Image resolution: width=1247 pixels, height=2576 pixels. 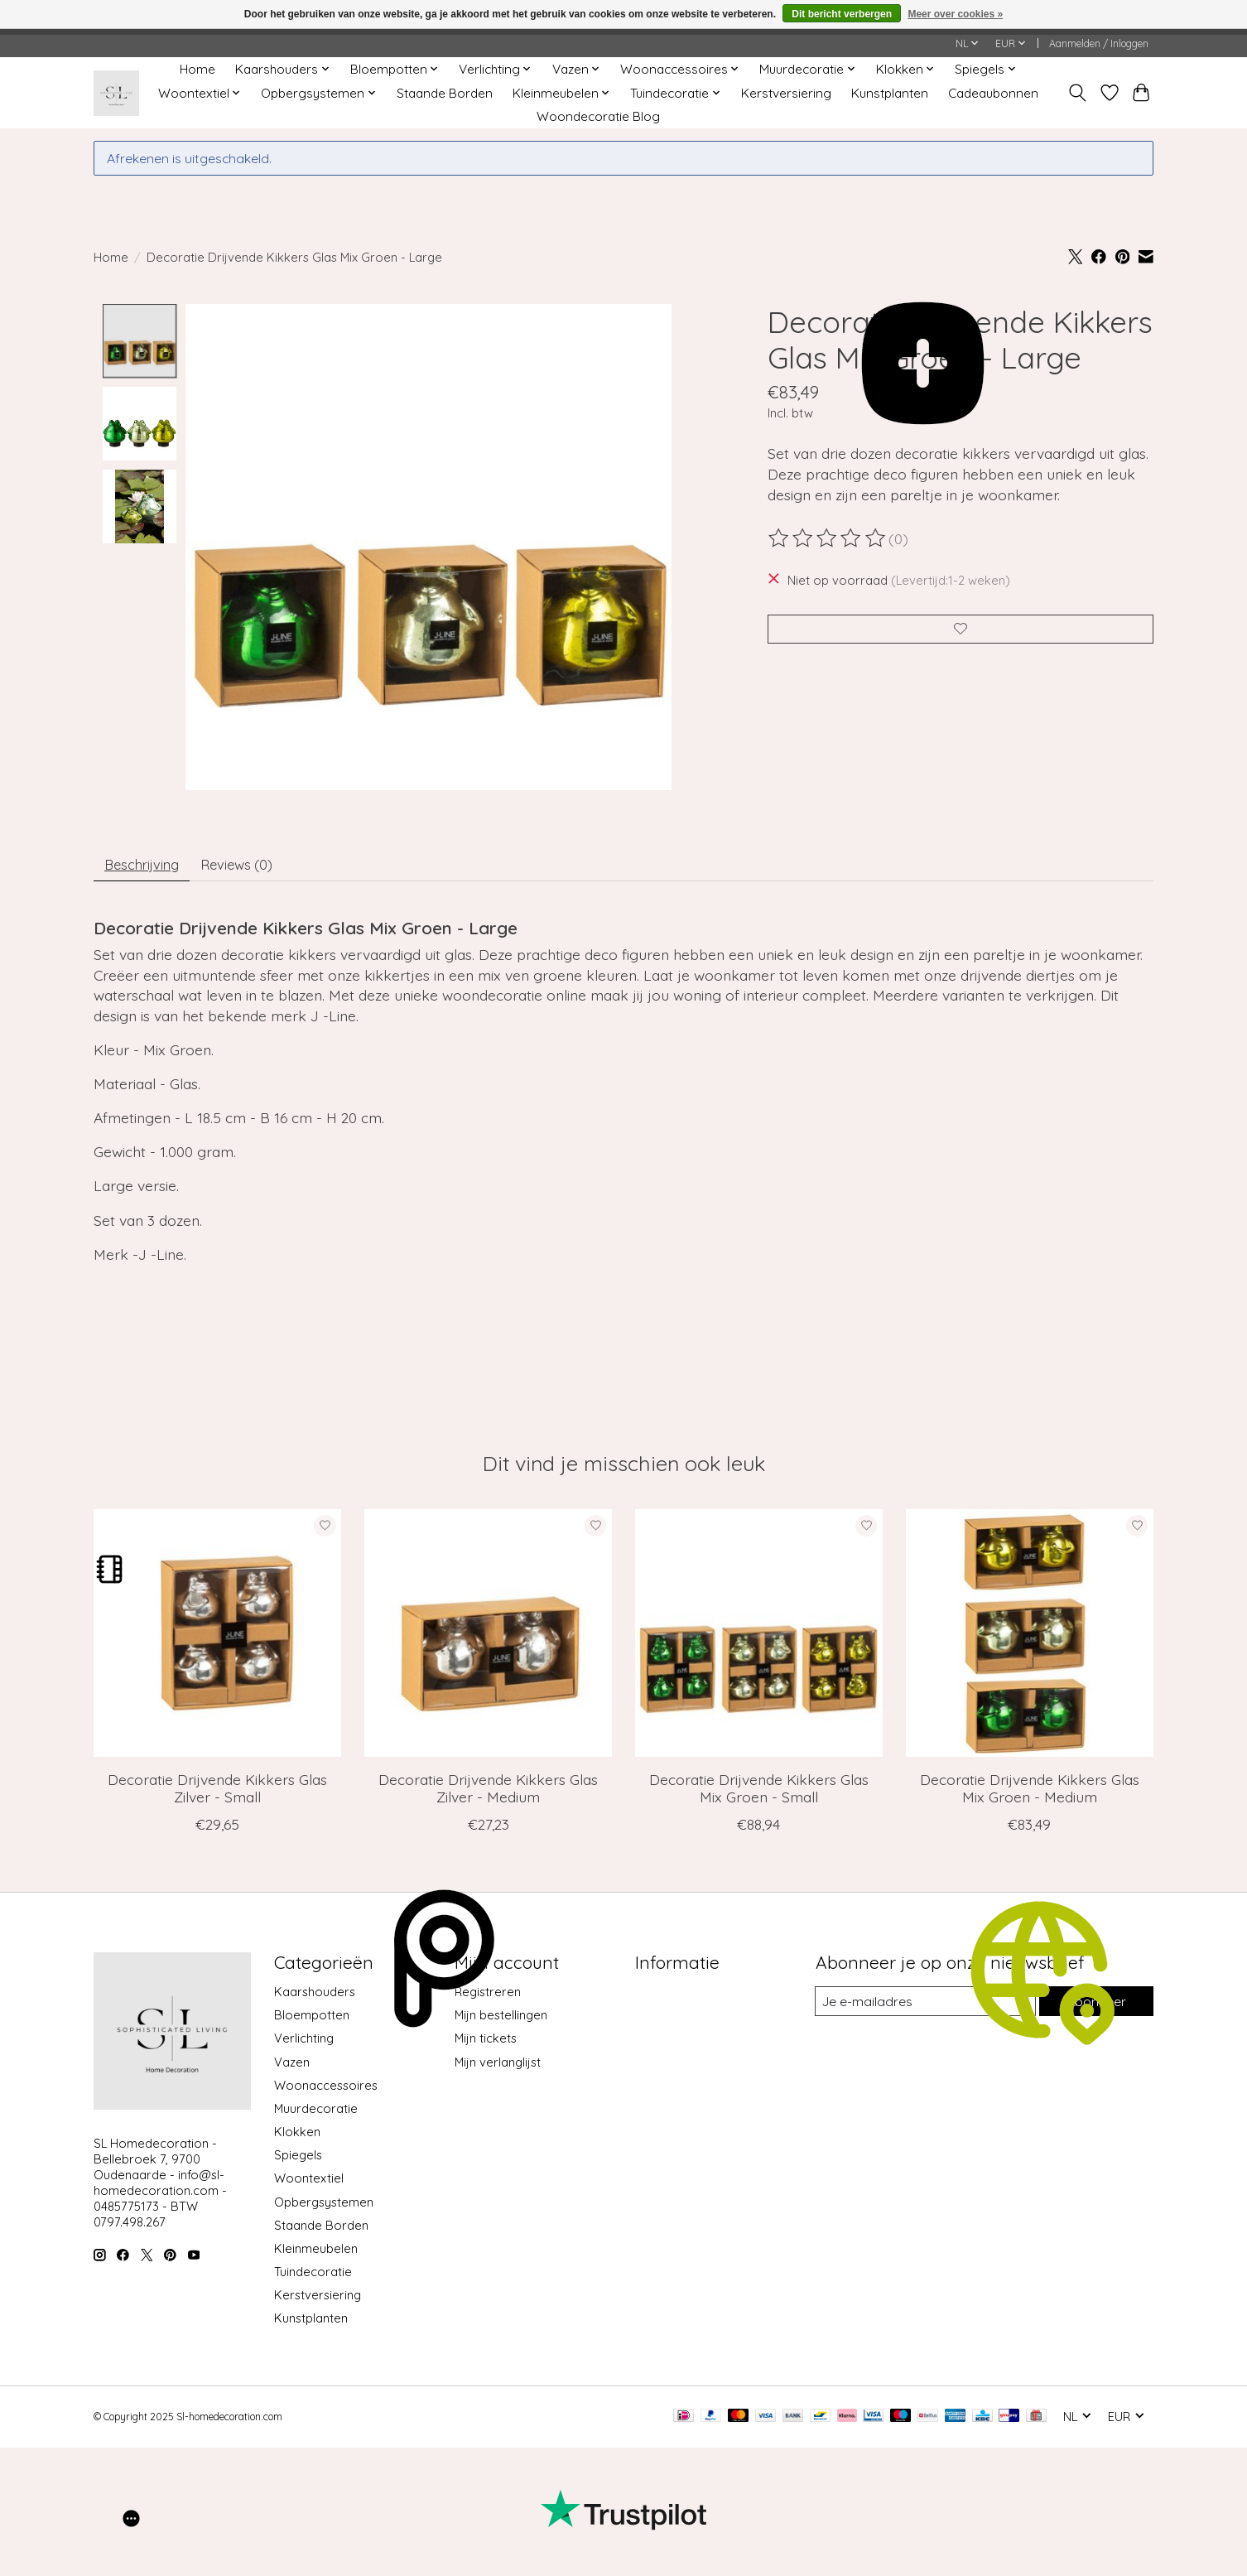 I want to click on access more options or actions, so click(x=131, y=2518).